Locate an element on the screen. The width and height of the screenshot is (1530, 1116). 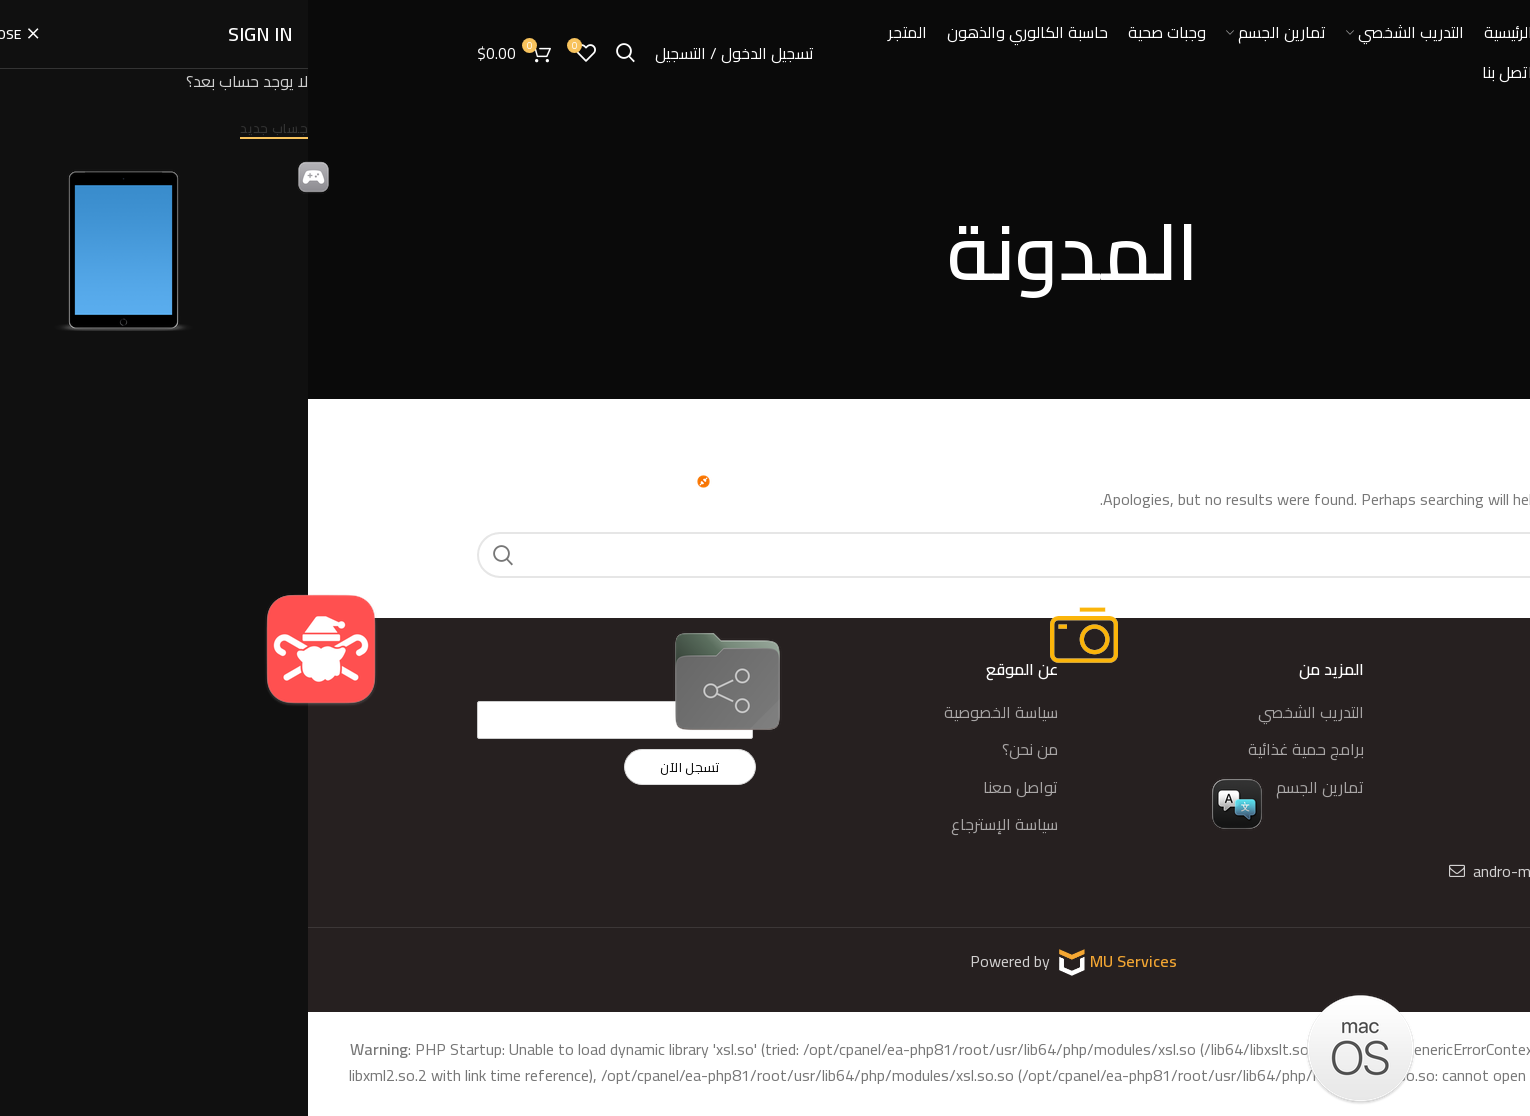
indicates macos operating system is located at coordinates (1360, 1048).